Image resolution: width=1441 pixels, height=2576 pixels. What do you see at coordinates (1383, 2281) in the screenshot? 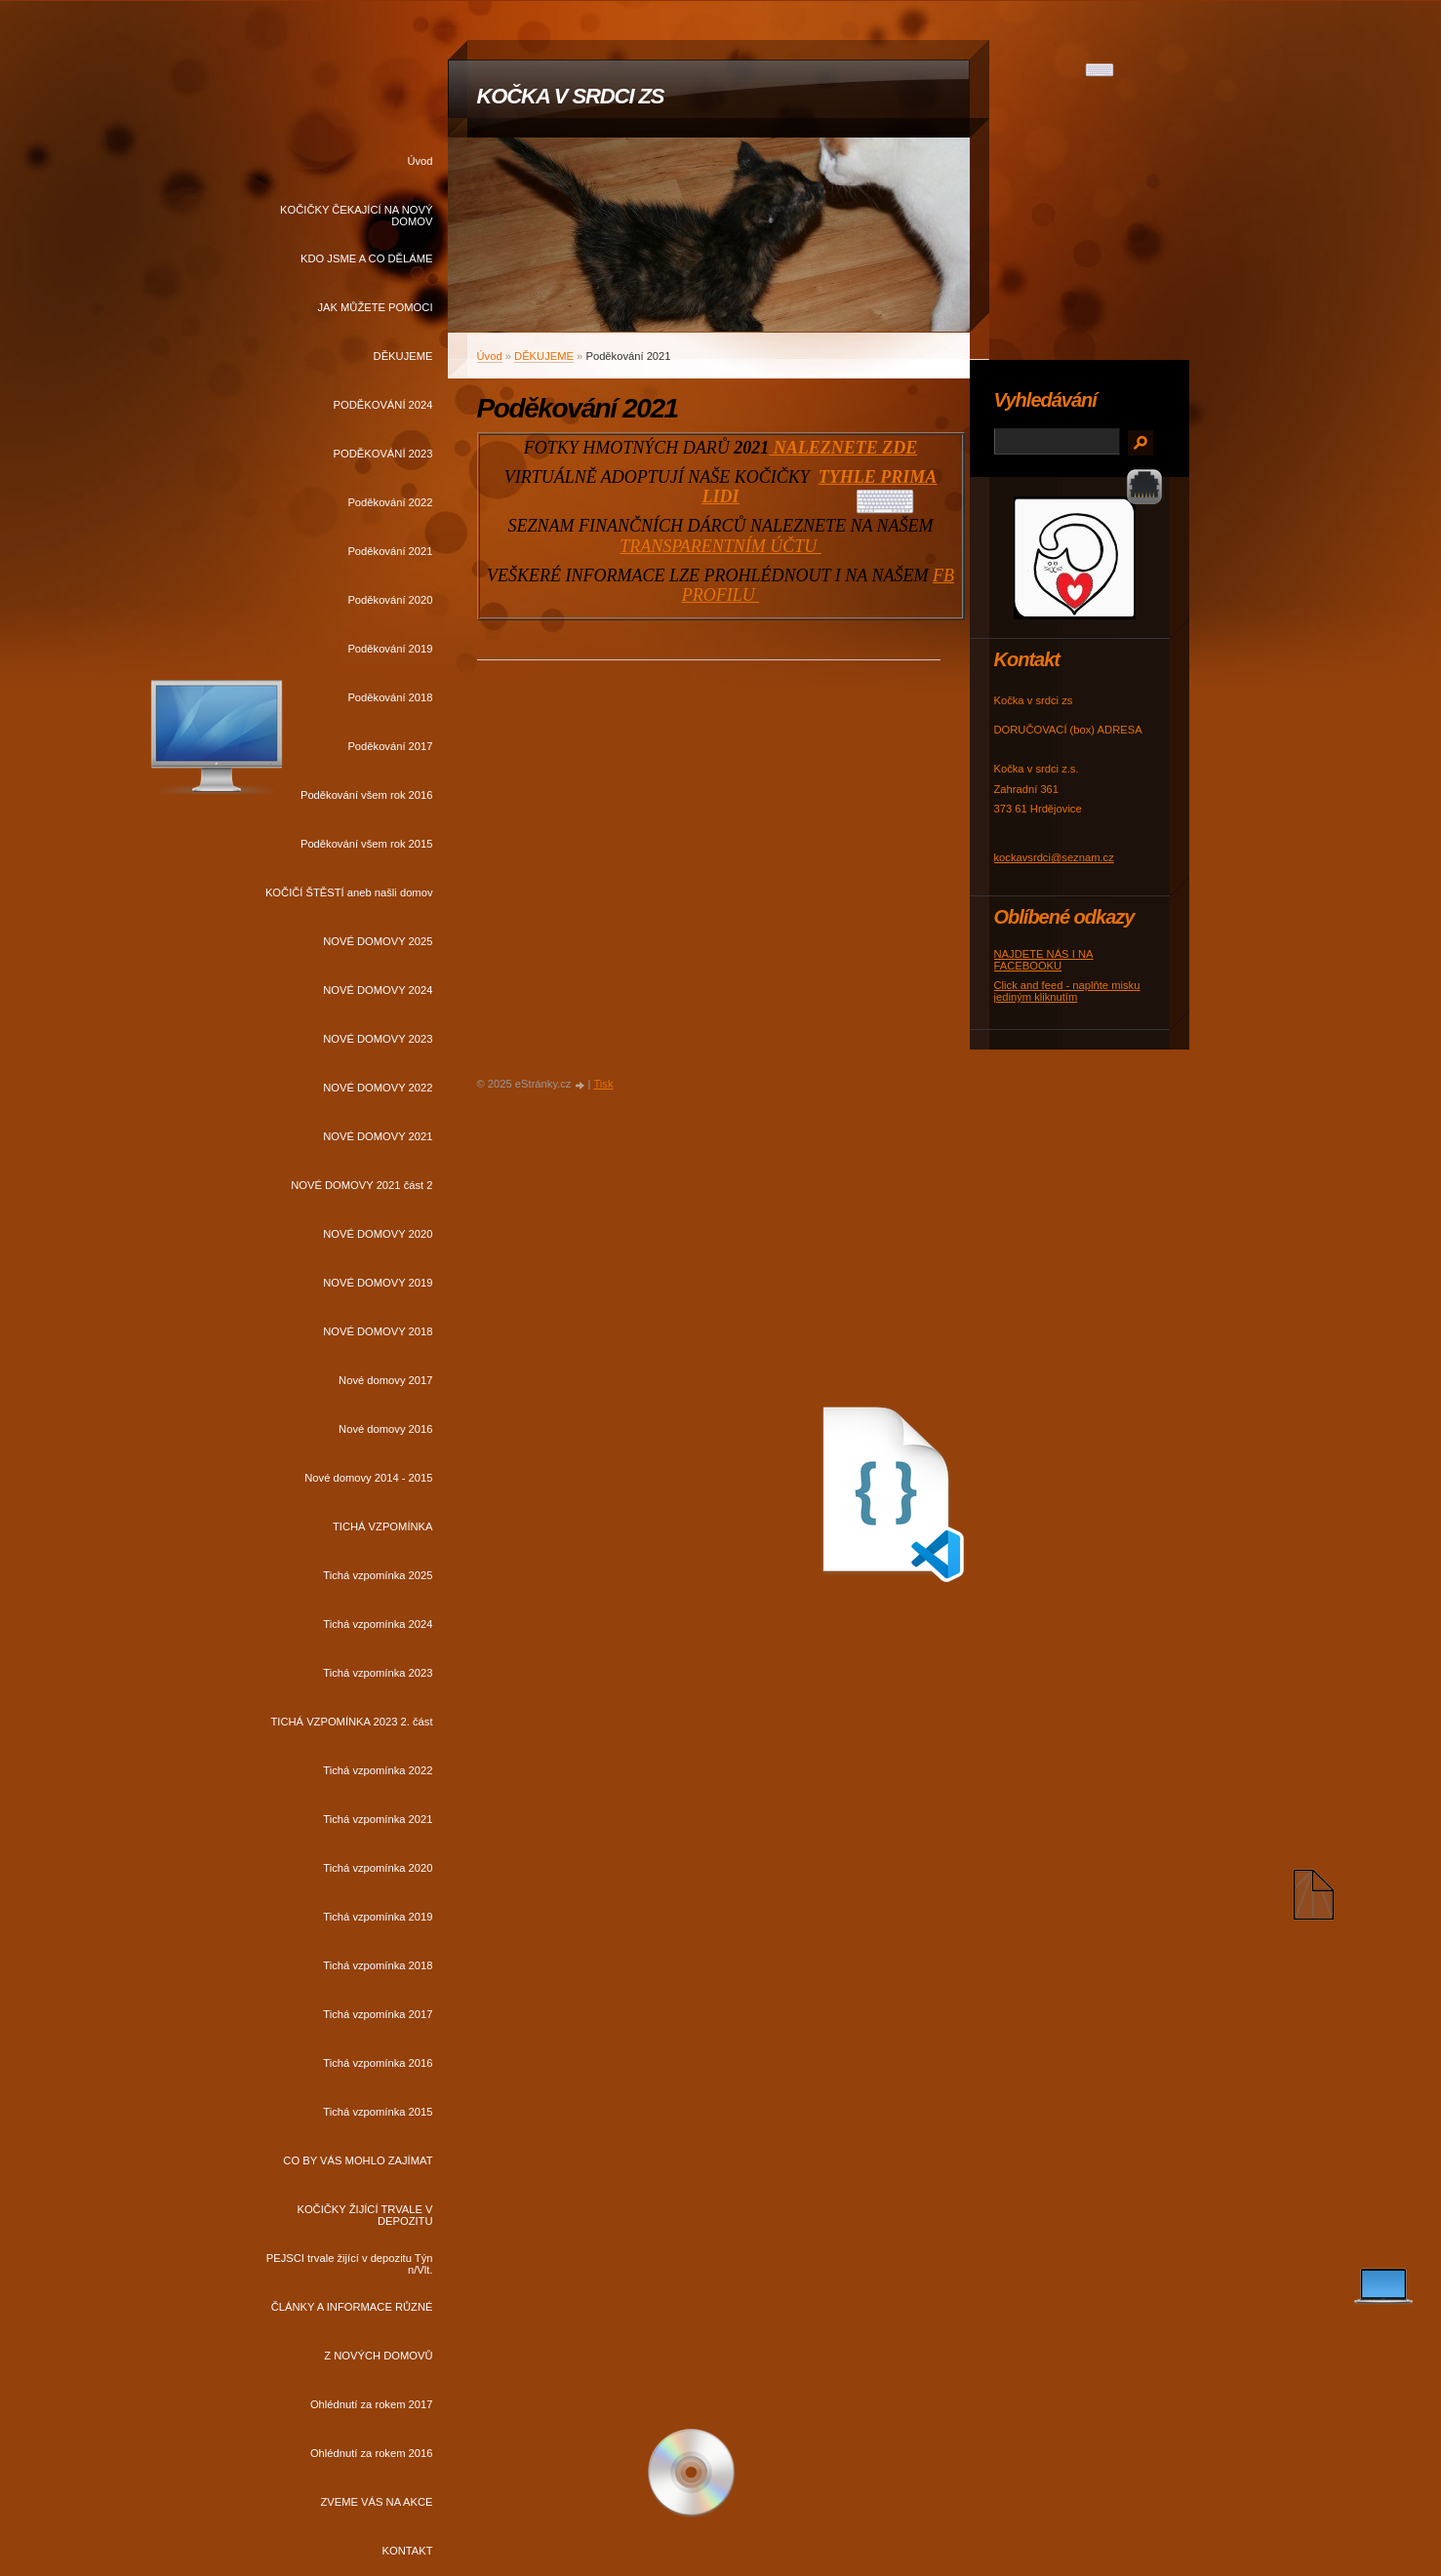
I see `represents this device in system settings or finder` at bounding box center [1383, 2281].